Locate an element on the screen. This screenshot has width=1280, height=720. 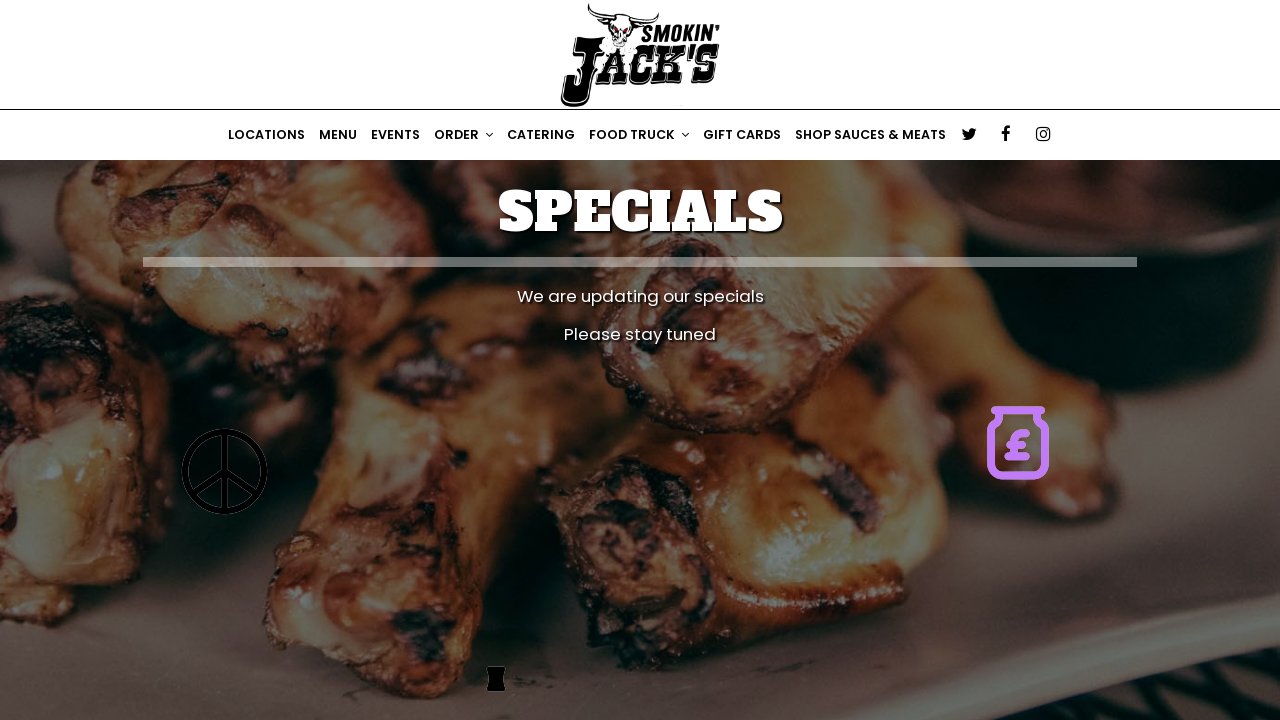
donate or tip in pounds is located at coordinates (1018, 441).